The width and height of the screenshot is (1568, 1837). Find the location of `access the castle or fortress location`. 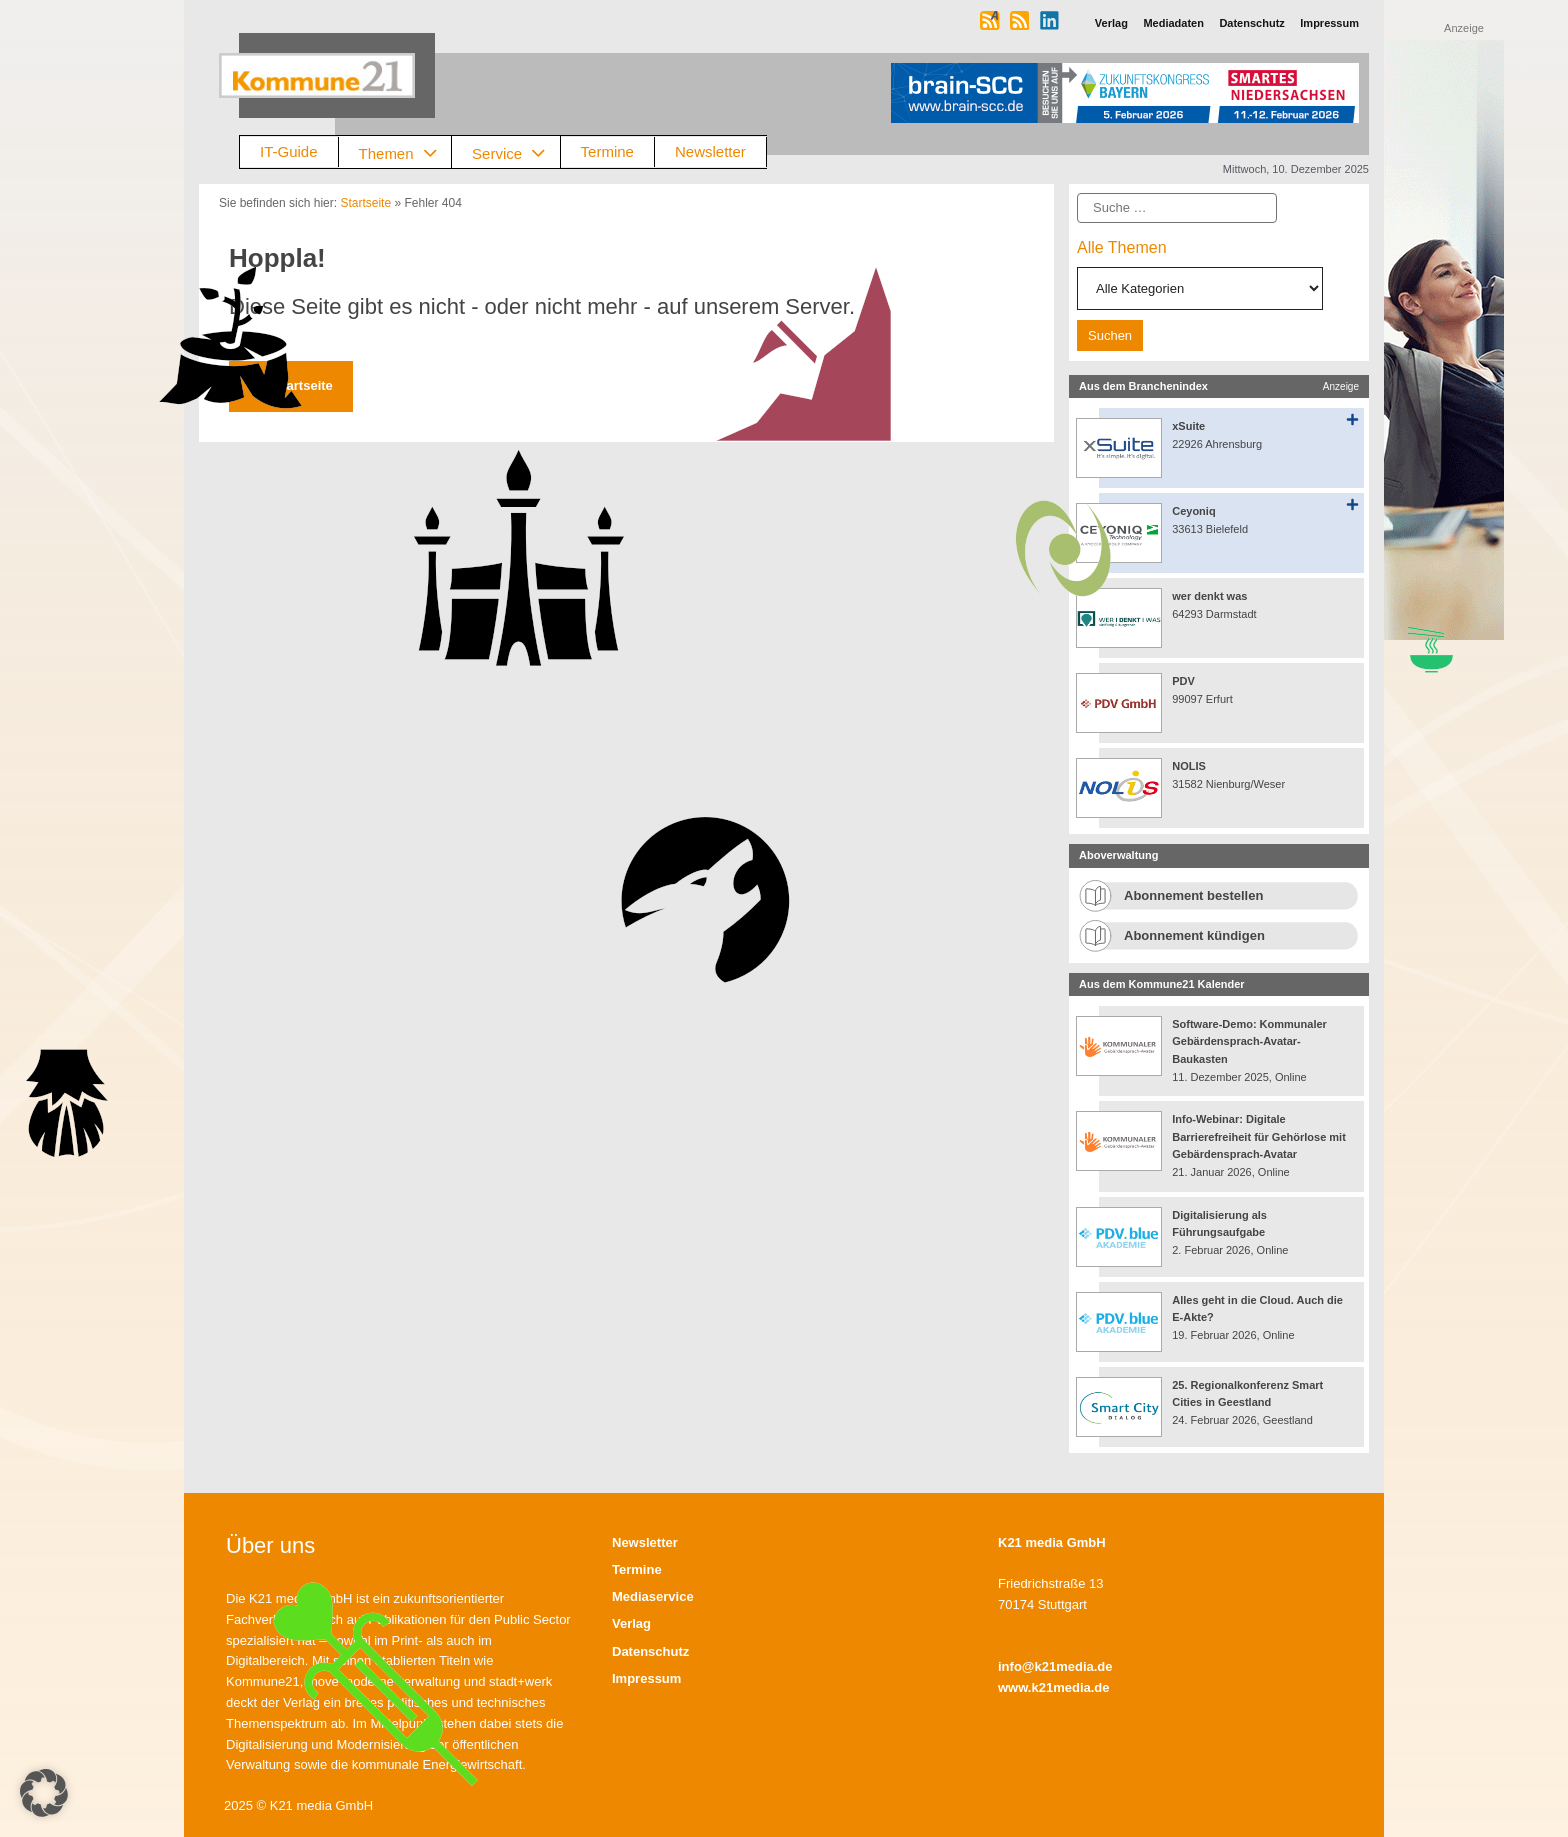

access the castle or fortress location is located at coordinates (518, 556).